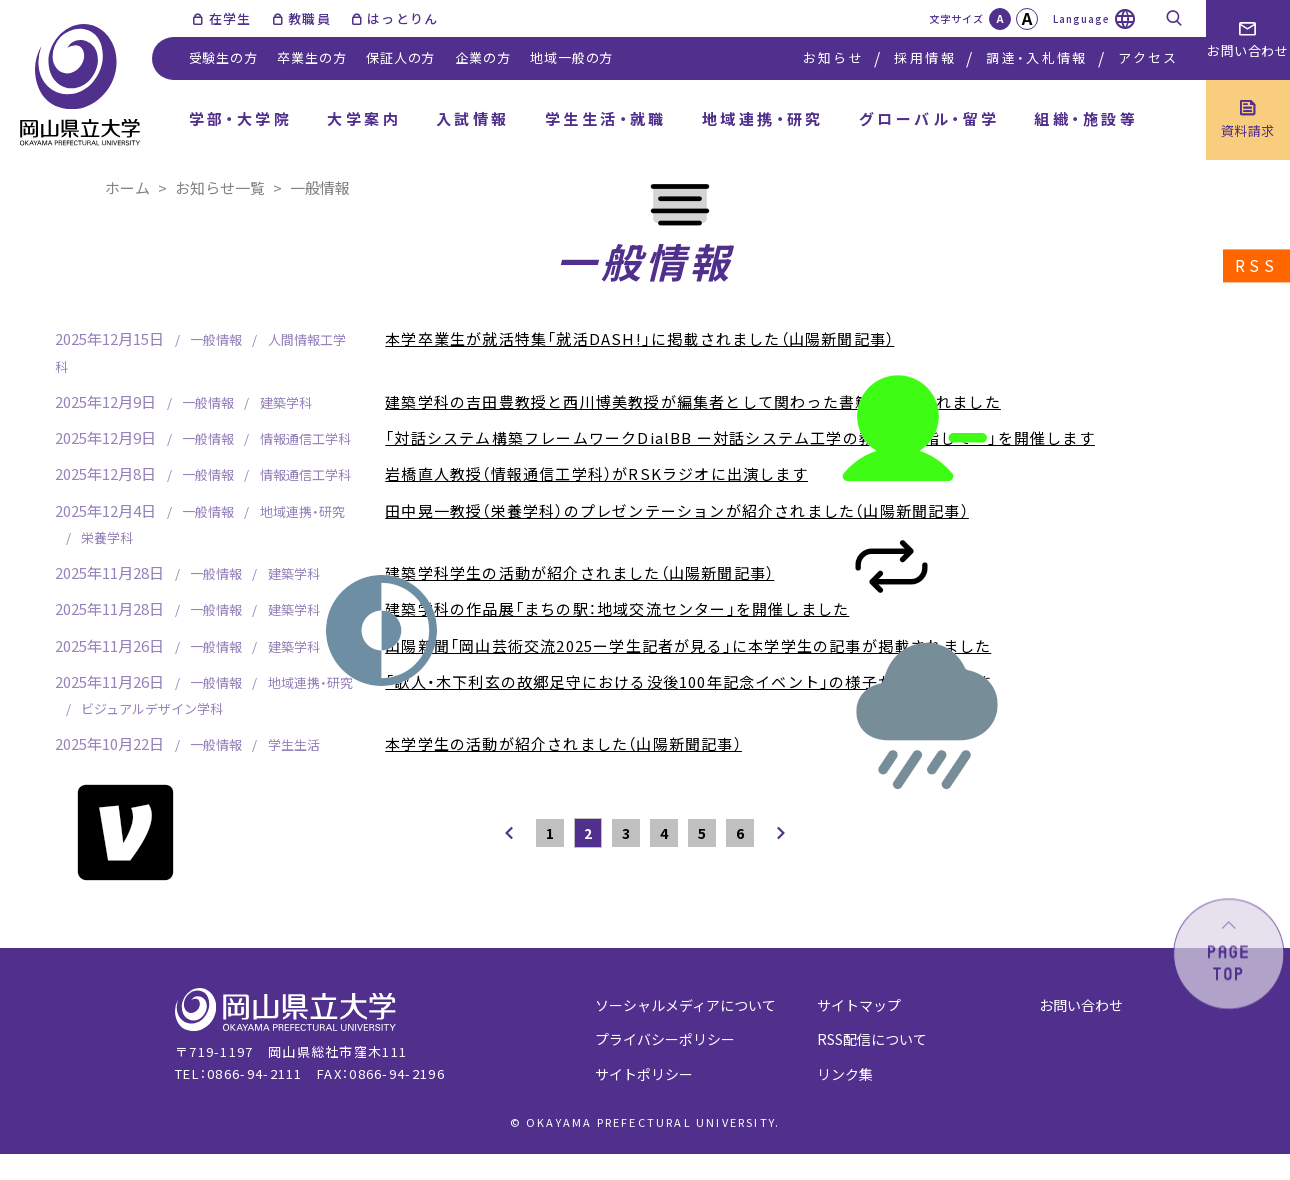 The image size is (1290, 1180). I want to click on enable repeat or loop playback, so click(891, 566).